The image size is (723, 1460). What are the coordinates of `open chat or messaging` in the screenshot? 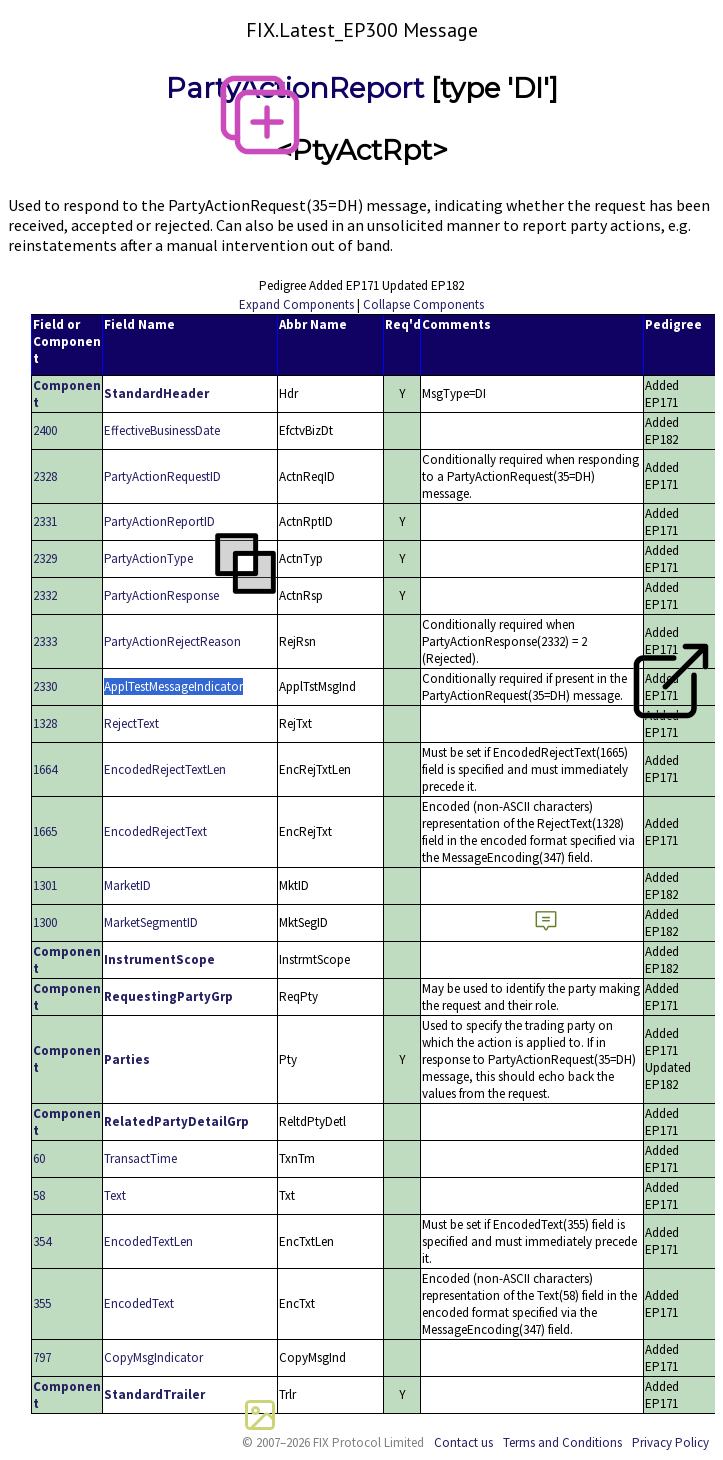 It's located at (546, 920).